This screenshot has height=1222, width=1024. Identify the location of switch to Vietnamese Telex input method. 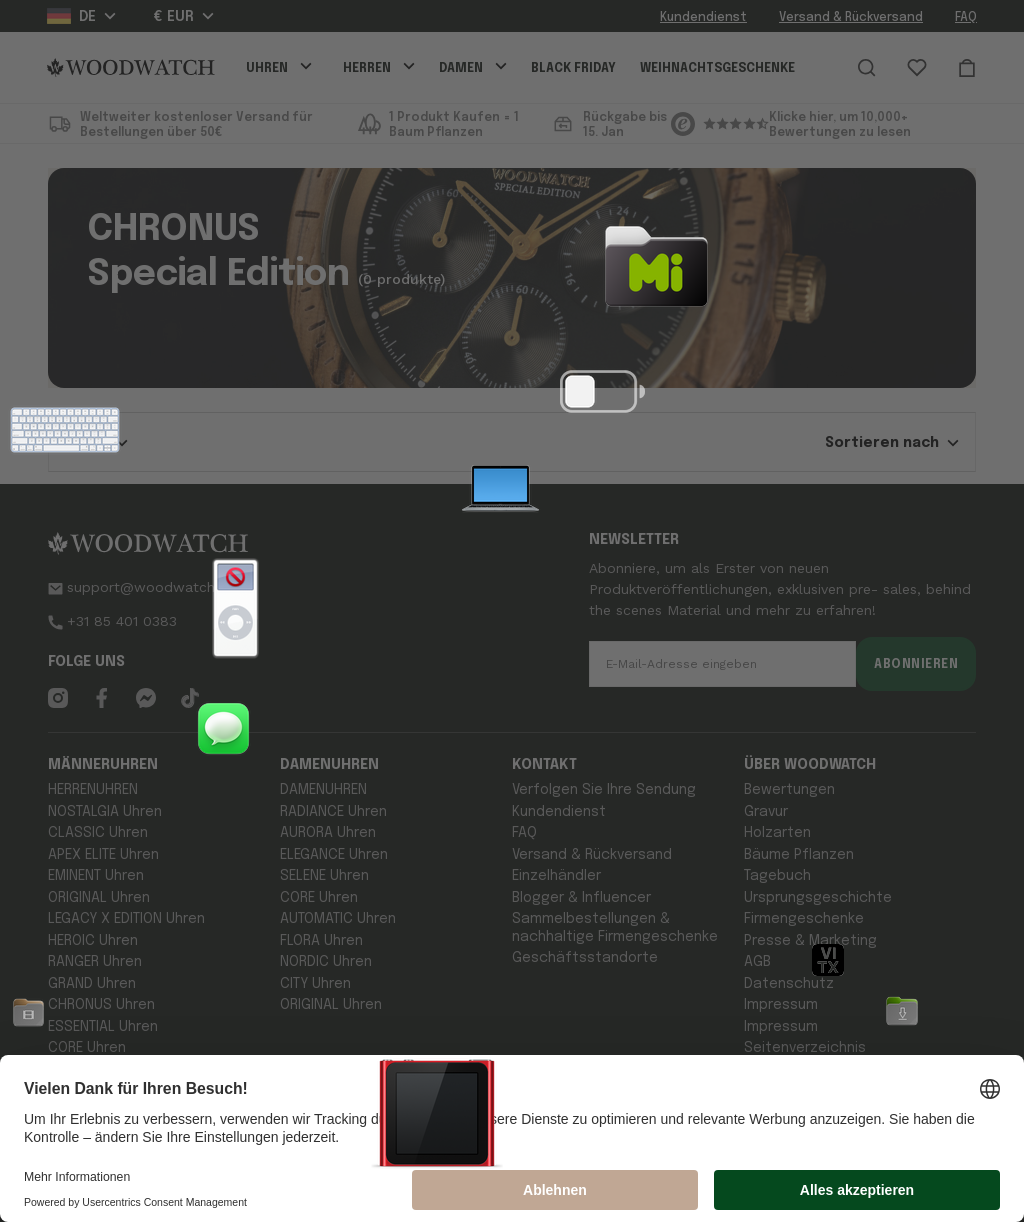
(828, 960).